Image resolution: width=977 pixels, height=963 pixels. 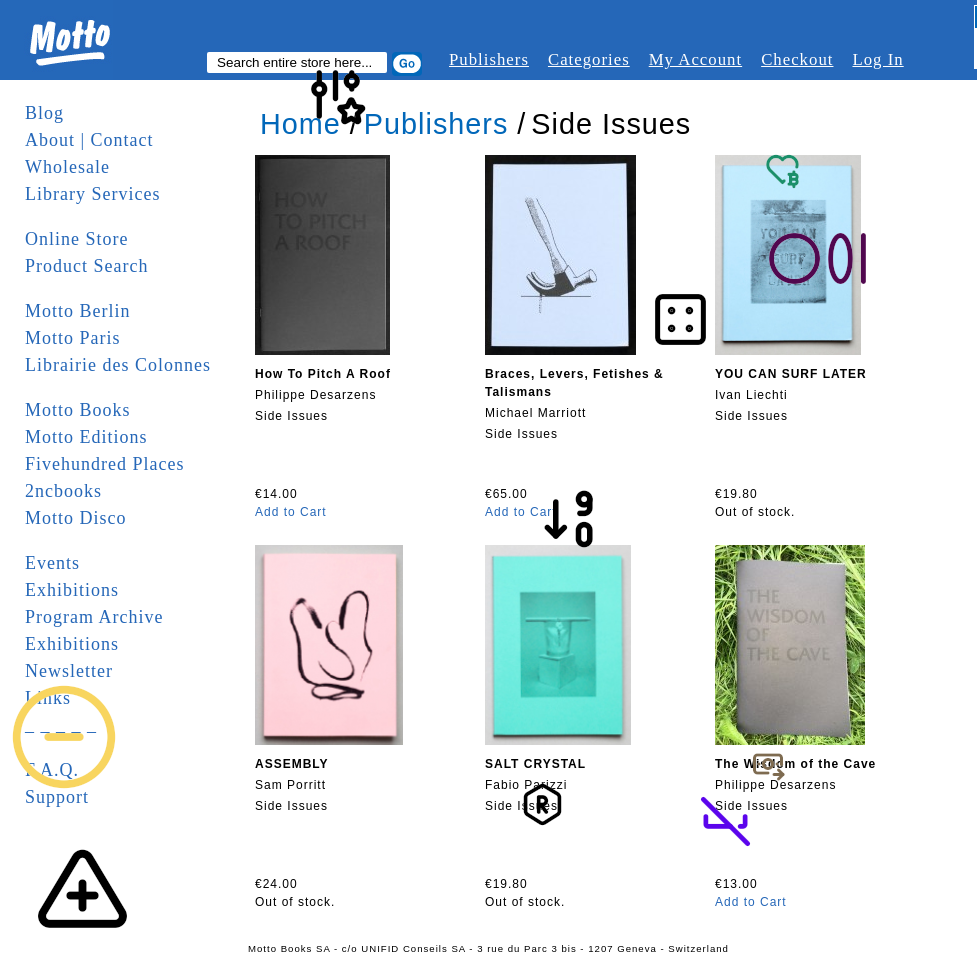 I want to click on add a new warning or alert, so click(x=82, y=891).